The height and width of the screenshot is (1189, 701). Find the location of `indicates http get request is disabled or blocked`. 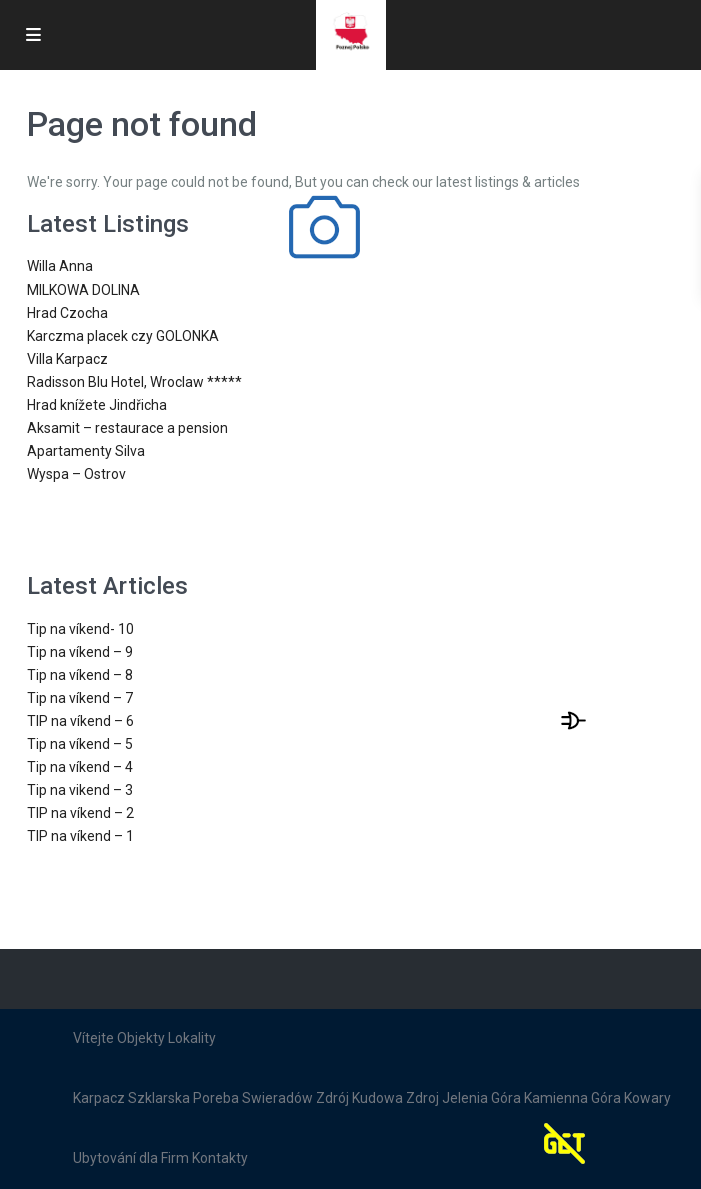

indicates http get request is disabled or blocked is located at coordinates (564, 1143).